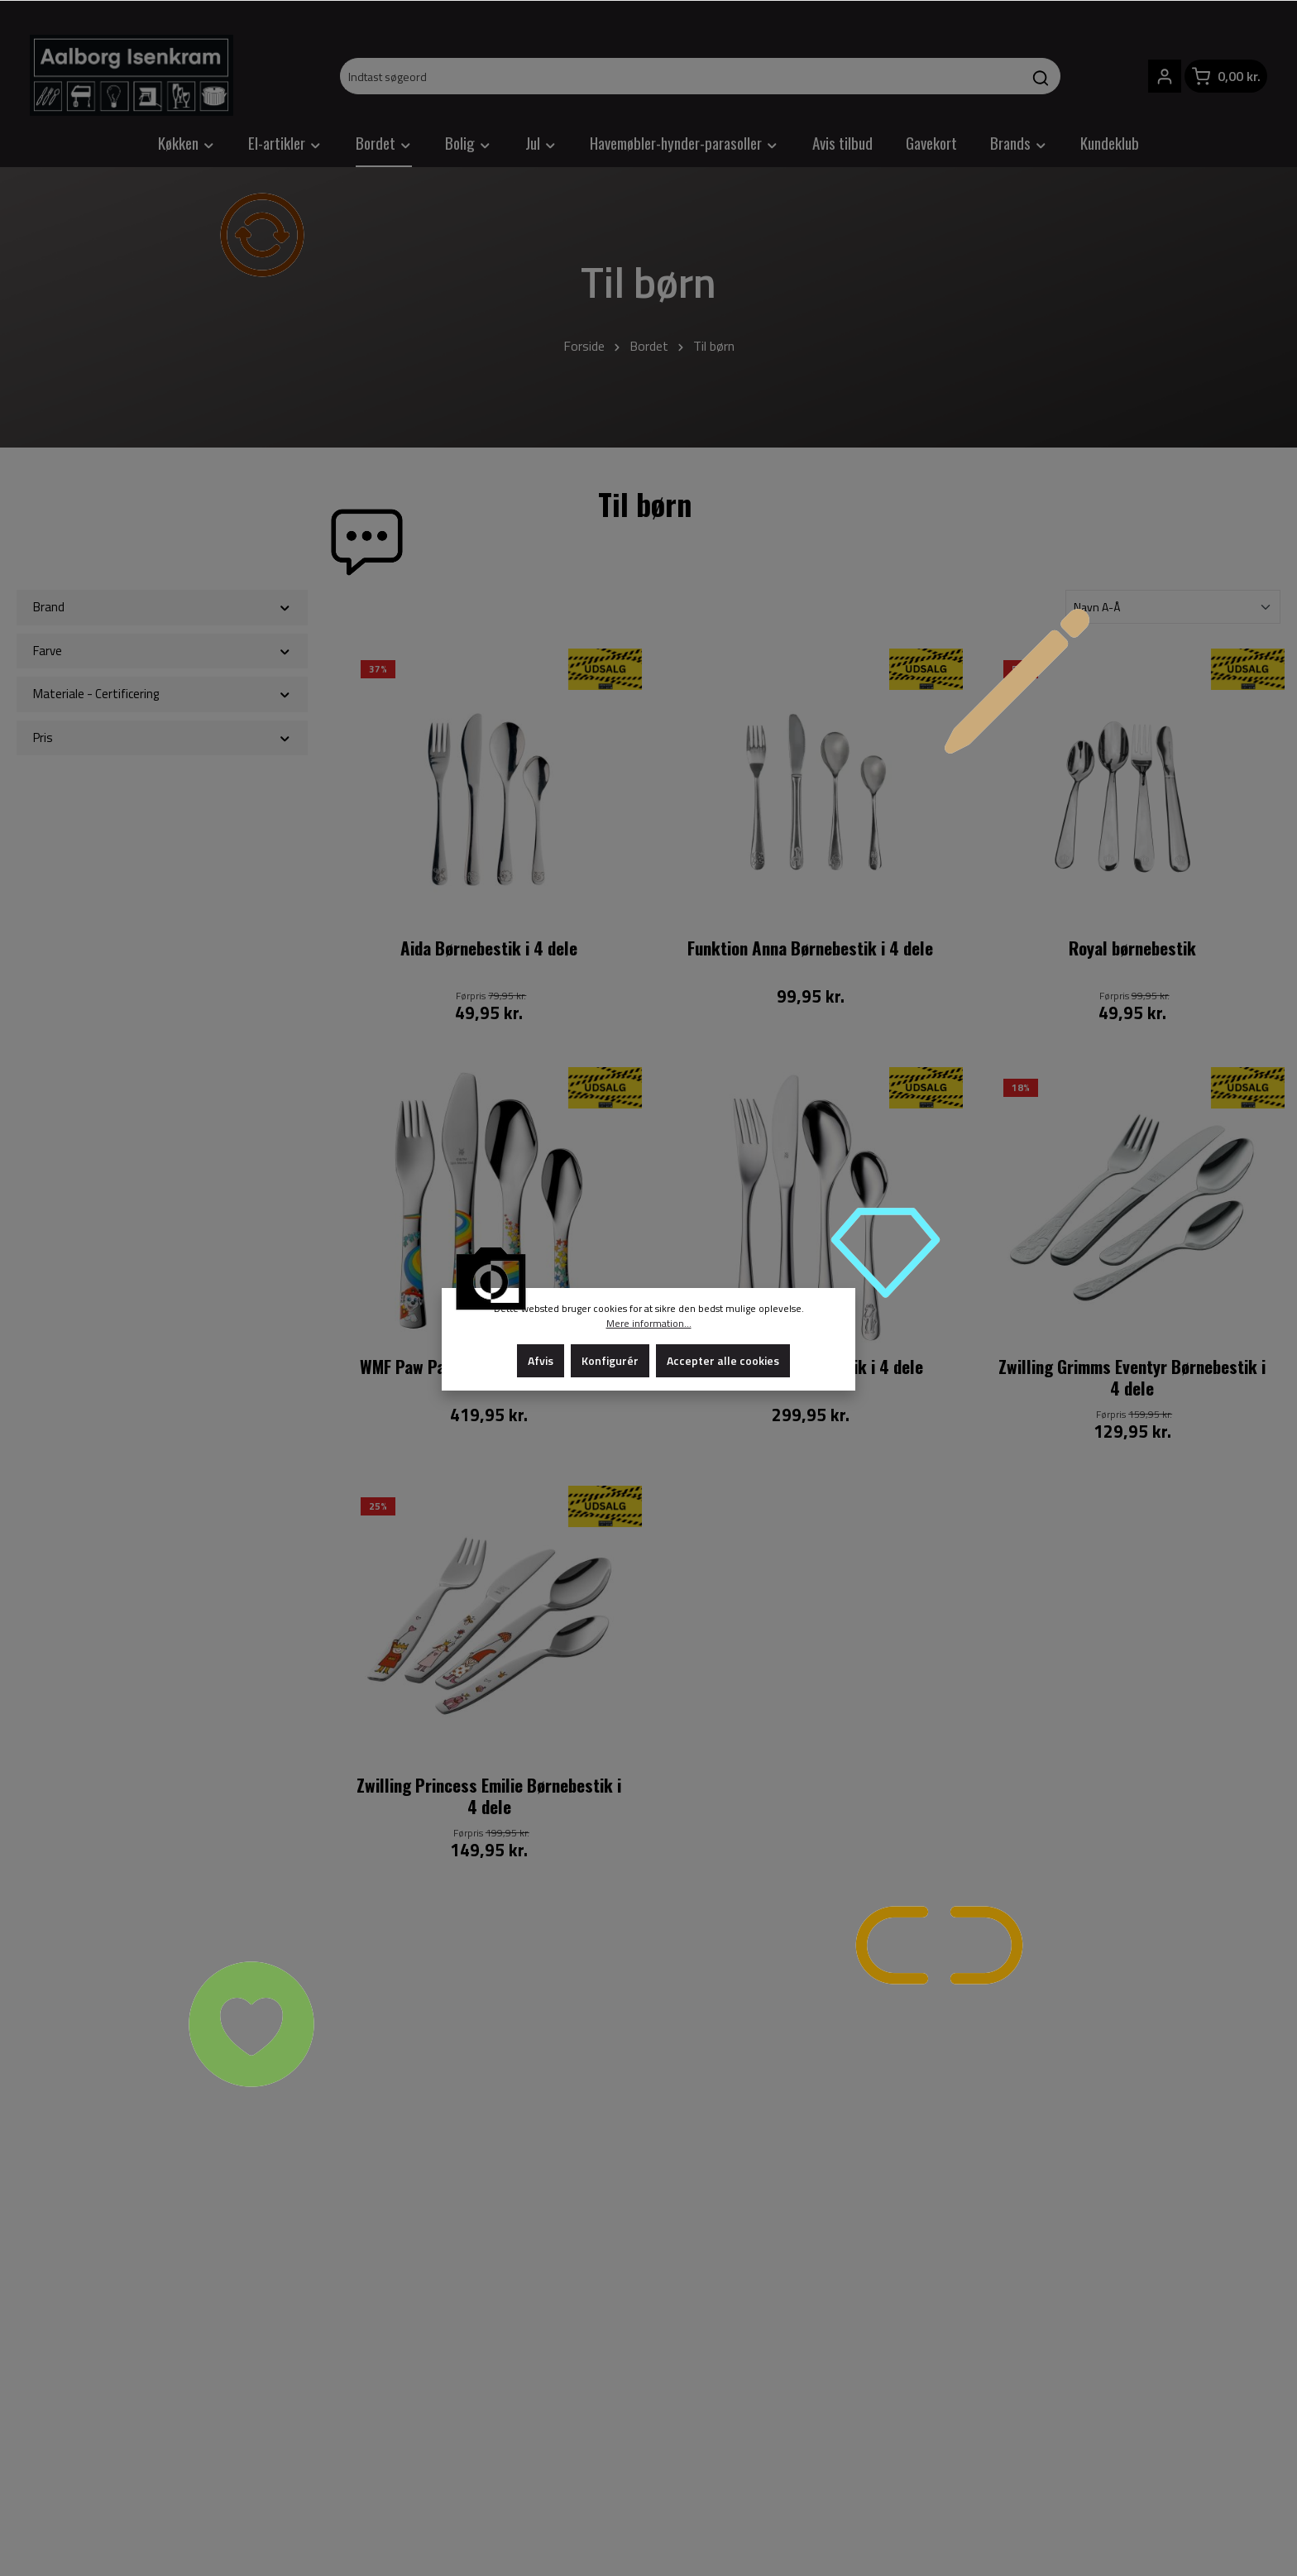 The image size is (1297, 2576). What do you see at coordinates (885, 1250) in the screenshot?
I see `indicates ruby programming language` at bounding box center [885, 1250].